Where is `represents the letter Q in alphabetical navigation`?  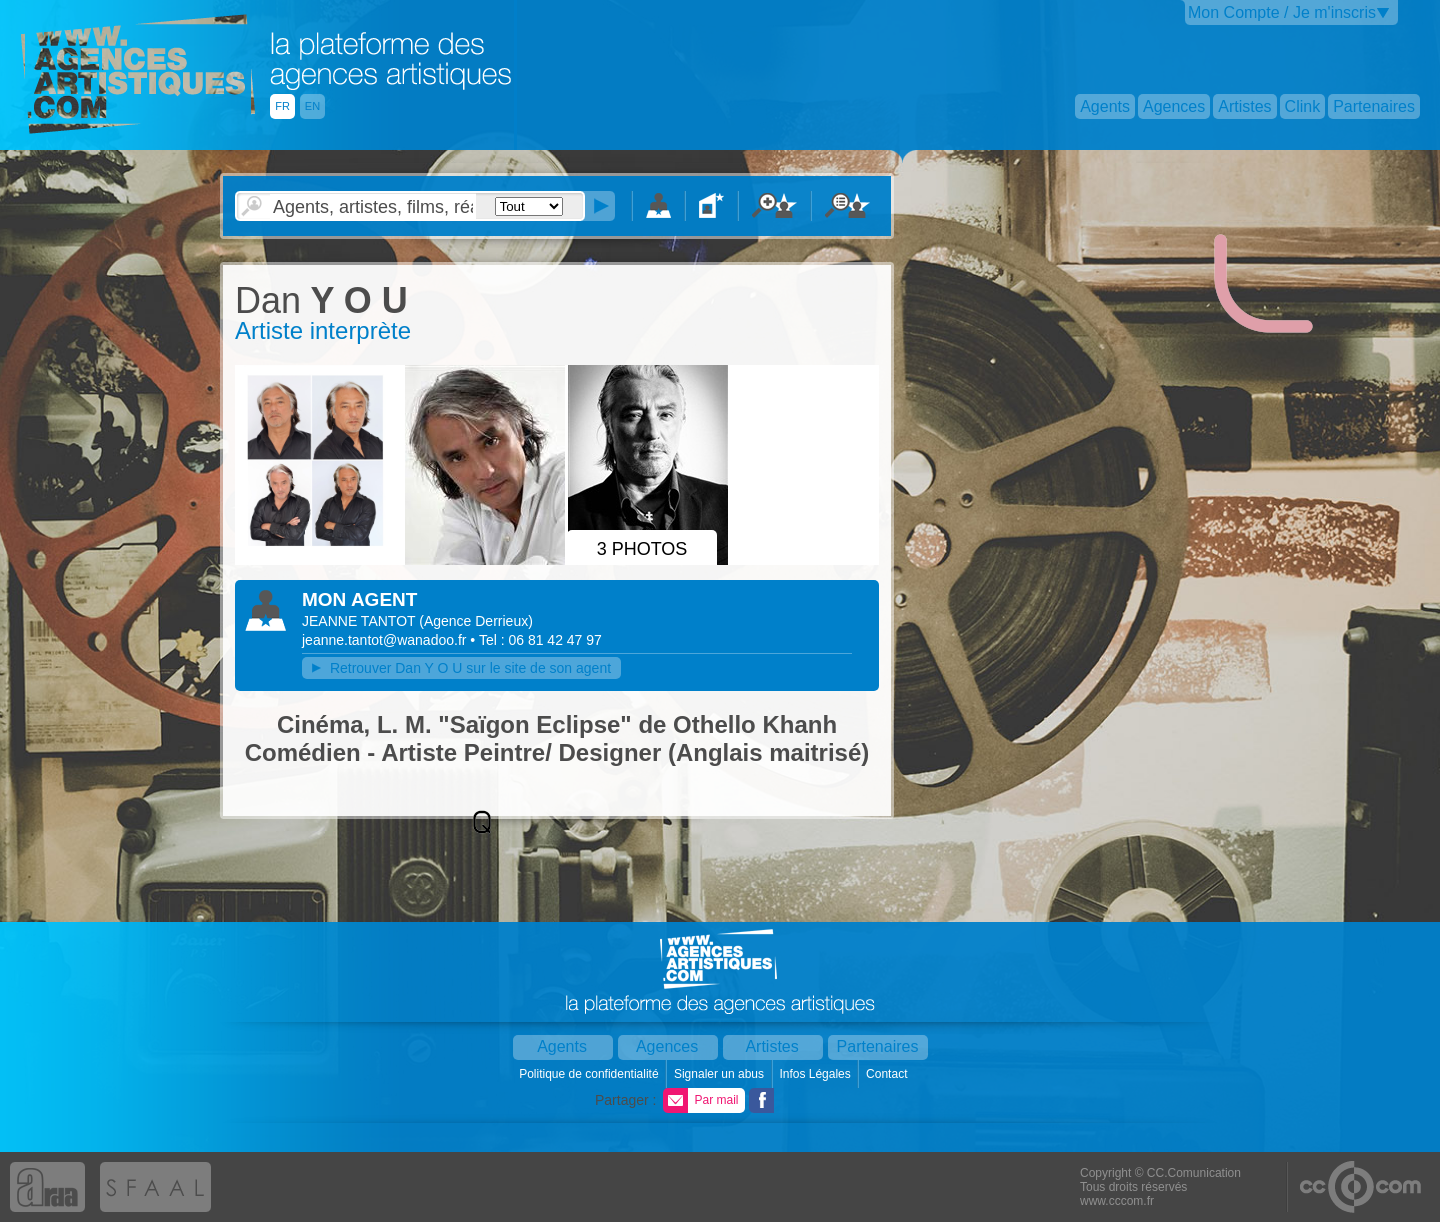 represents the letter Q in alphabetical navigation is located at coordinates (482, 822).